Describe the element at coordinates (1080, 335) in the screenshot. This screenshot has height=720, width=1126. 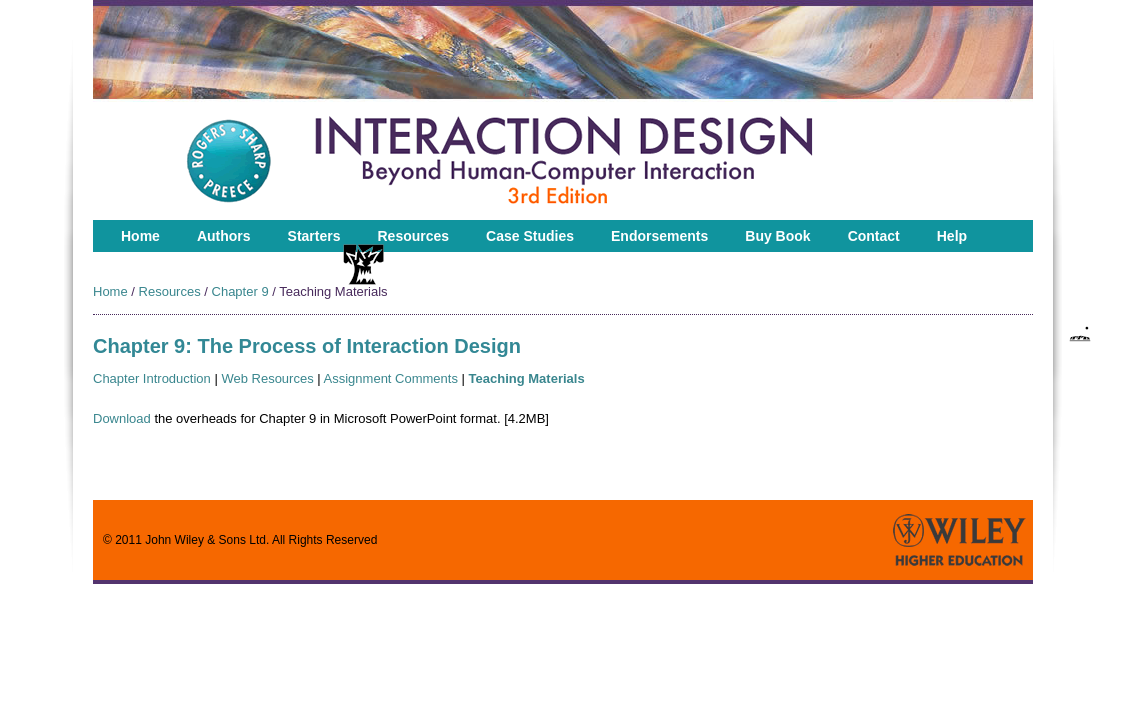
I see `uluru landmark or australian destination` at that location.